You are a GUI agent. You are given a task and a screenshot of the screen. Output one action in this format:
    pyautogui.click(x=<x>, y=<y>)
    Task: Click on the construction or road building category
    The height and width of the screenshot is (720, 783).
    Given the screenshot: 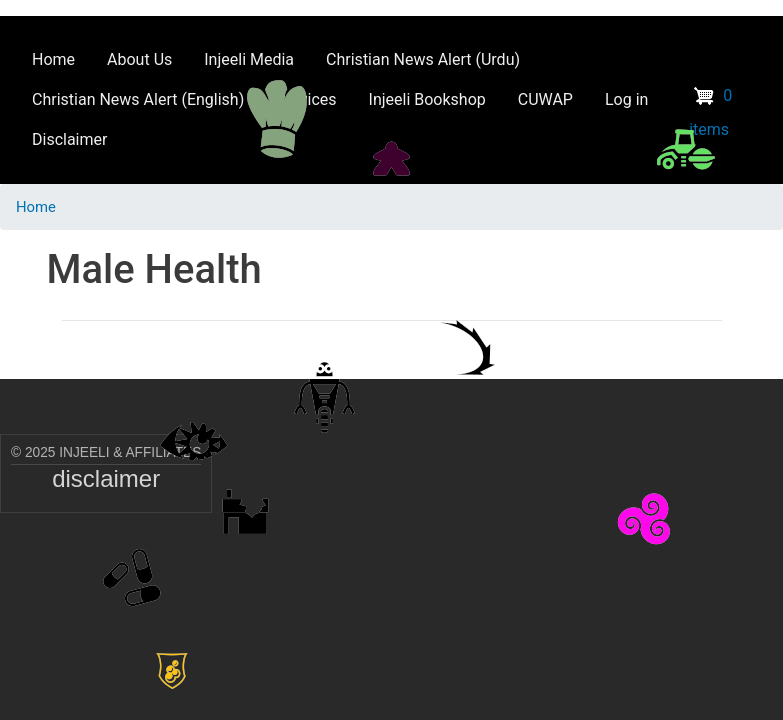 What is the action you would take?
    pyautogui.click(x=686, y=147)
    